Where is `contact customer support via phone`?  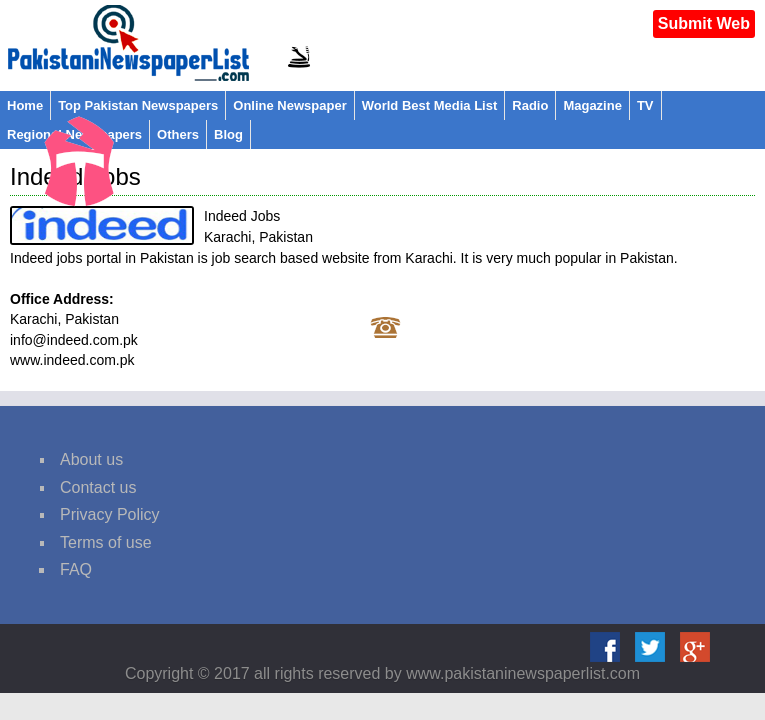
contact customer support via phone is located at coordinates (385, 327).